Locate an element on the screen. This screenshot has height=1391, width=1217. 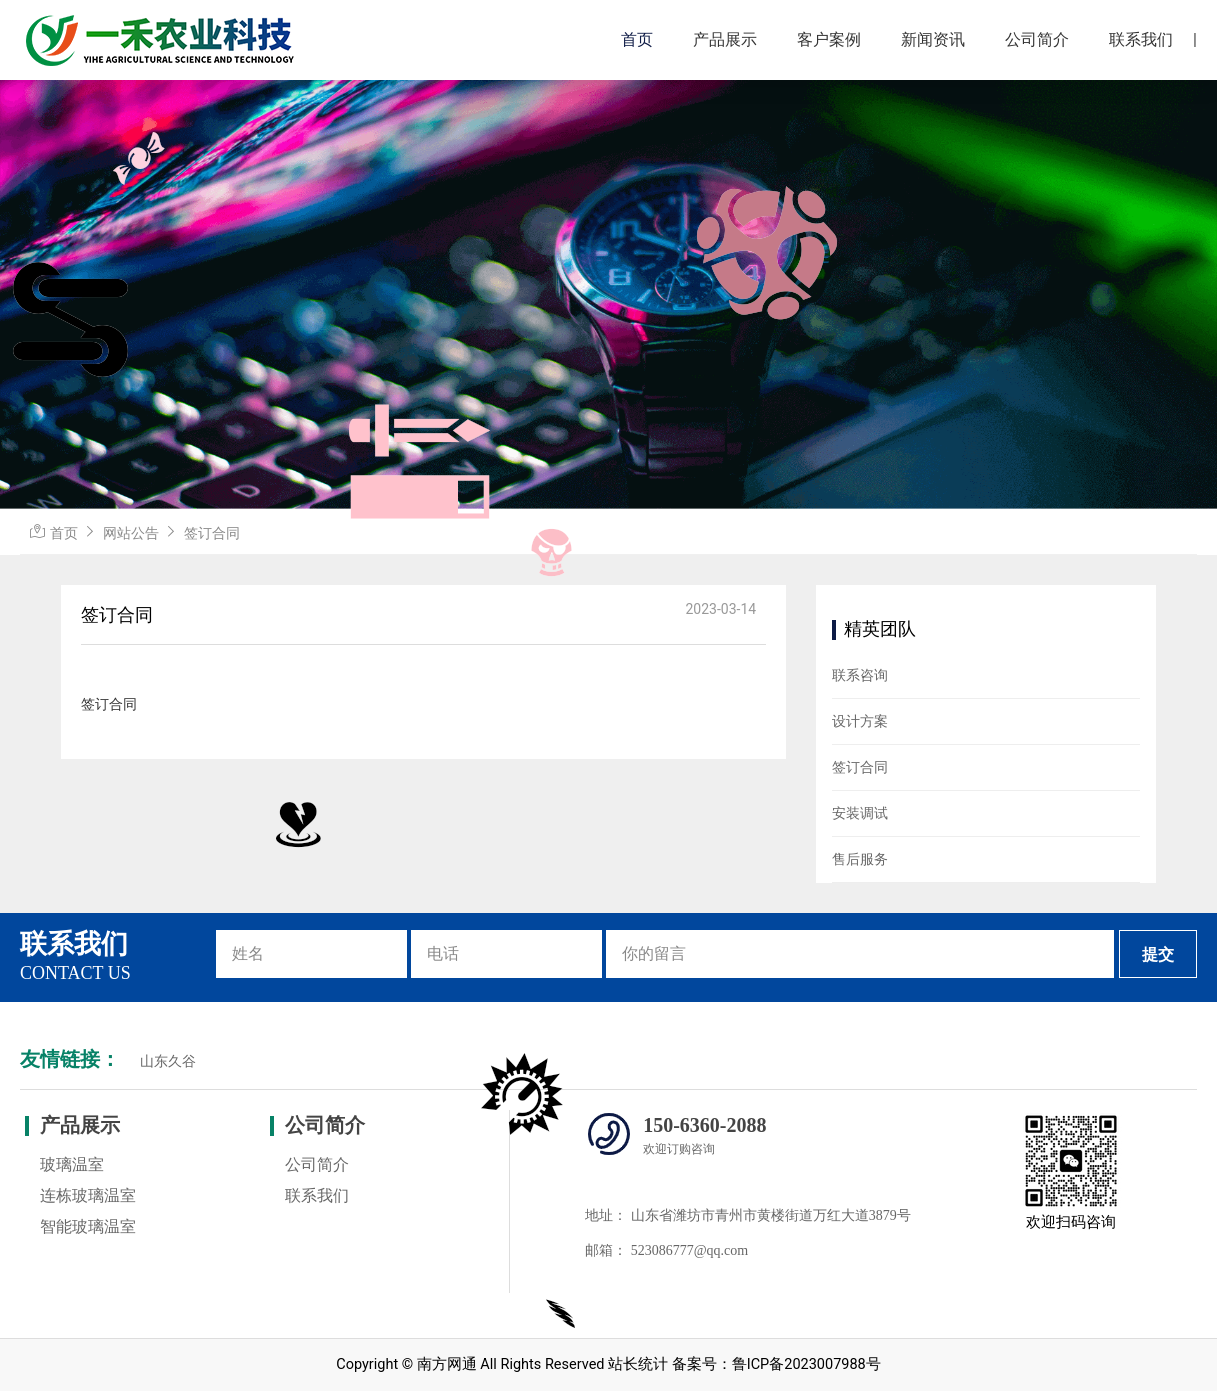
collect a candy or sweet reward in-game is located at coordinates (138, 158).